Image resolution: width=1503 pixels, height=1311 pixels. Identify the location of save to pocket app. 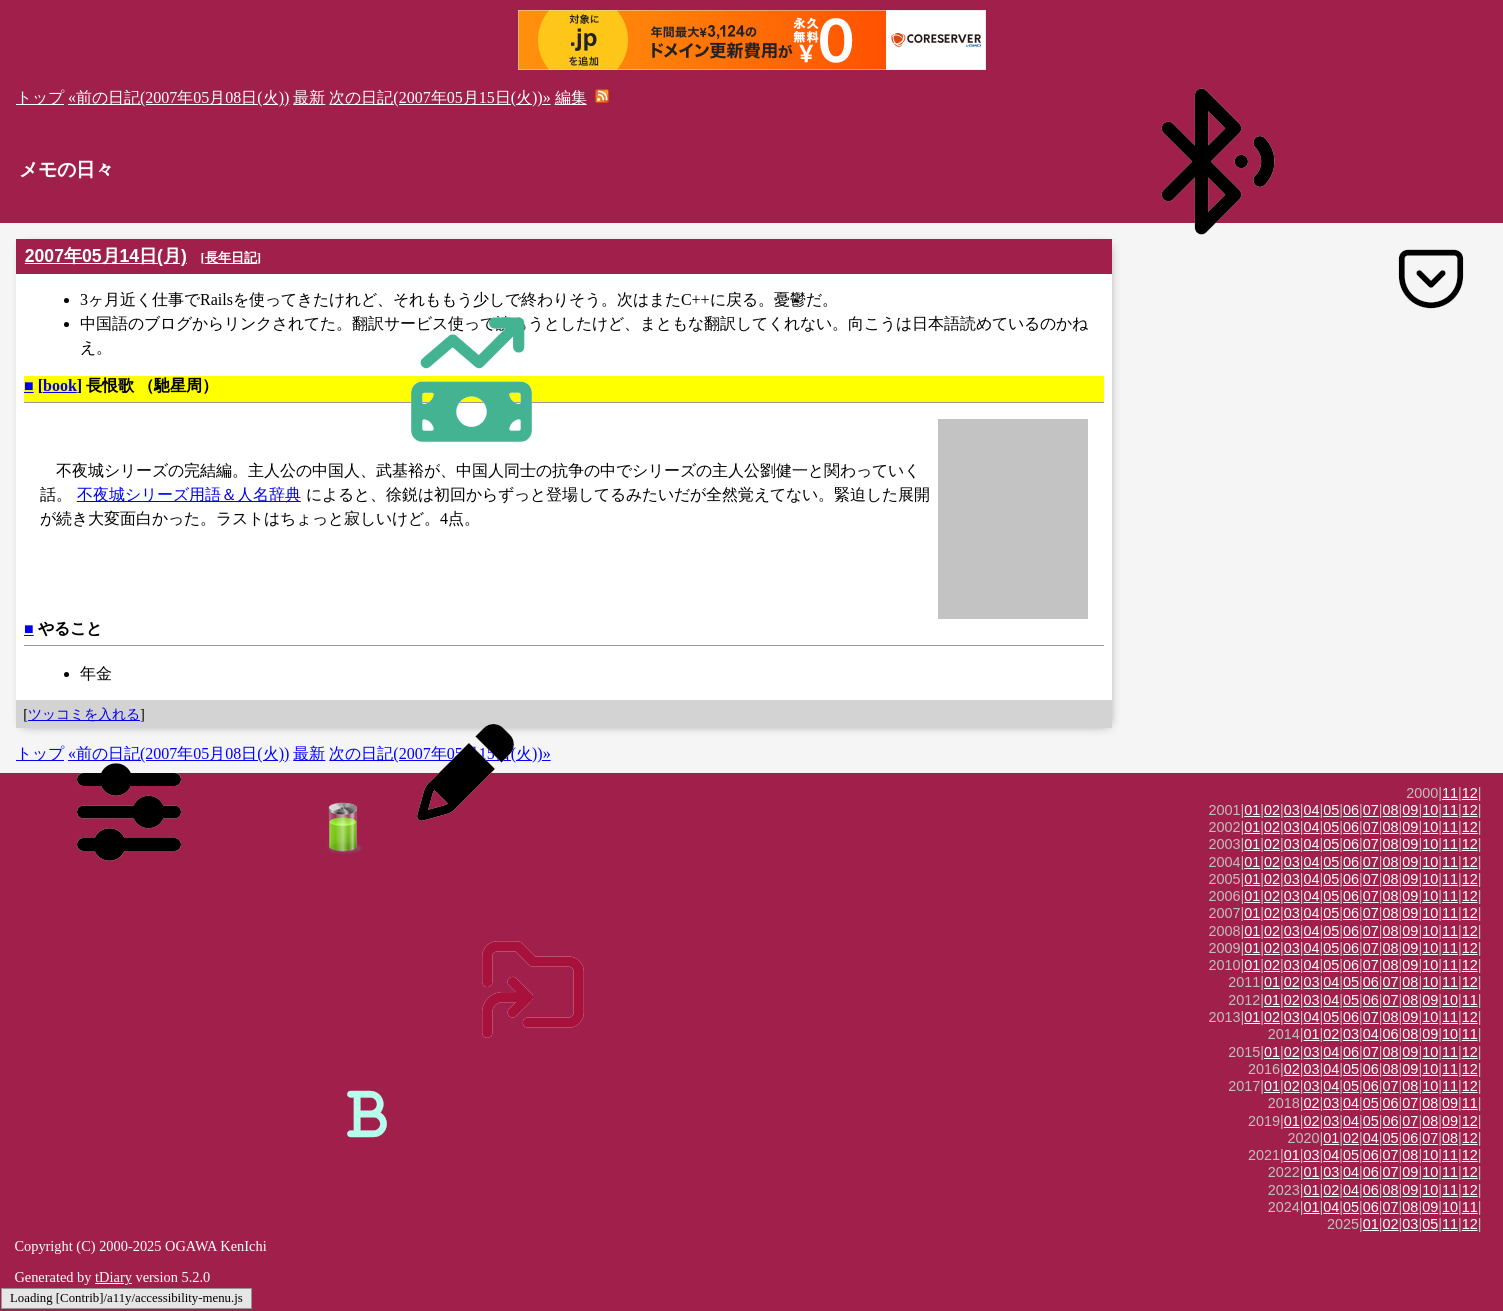
(1431, 279).